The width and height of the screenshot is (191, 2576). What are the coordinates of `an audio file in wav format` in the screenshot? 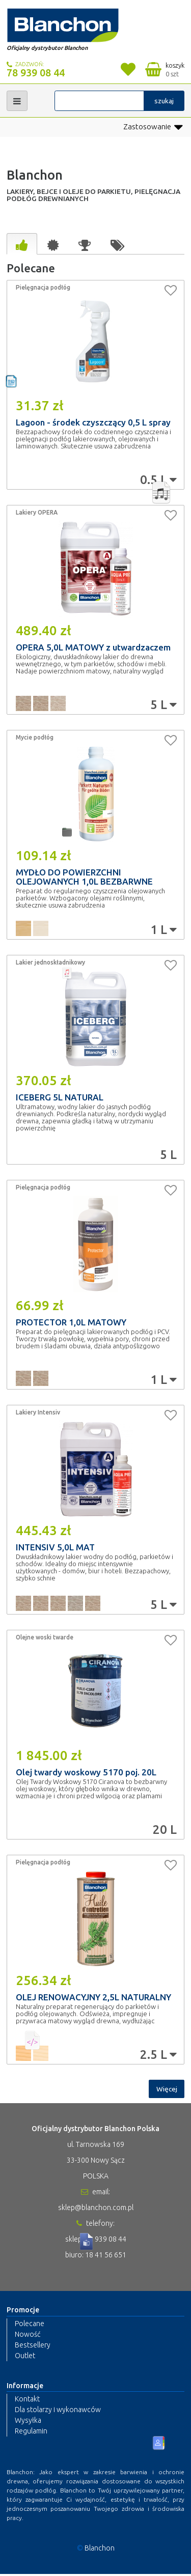 It's located at (67, 973).